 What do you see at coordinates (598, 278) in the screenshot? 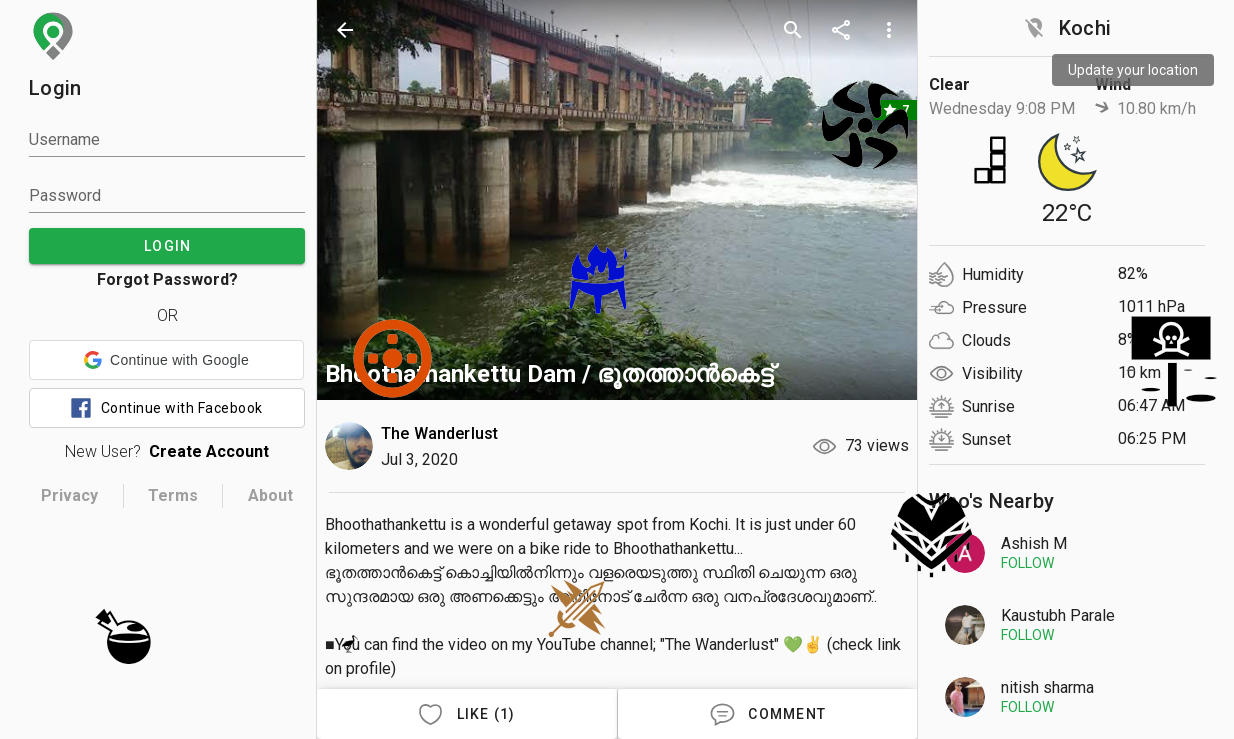
I see `indicates fire pit or outdoor heating element` at bounding box center [598, 278].